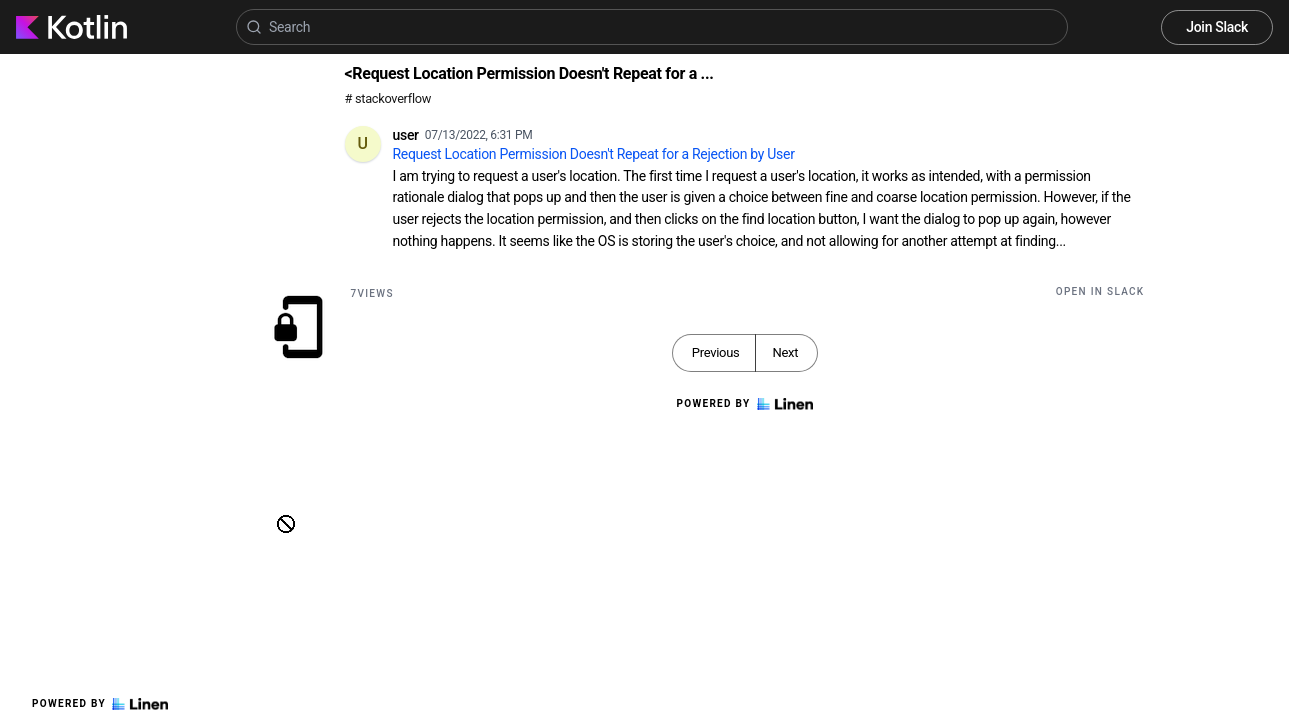 Image resolution: width=1289 pixels, height=720 pixels. Describe the element at coordinates (297, 327) in the screenshot. I see `device is locked or secured` at that location.